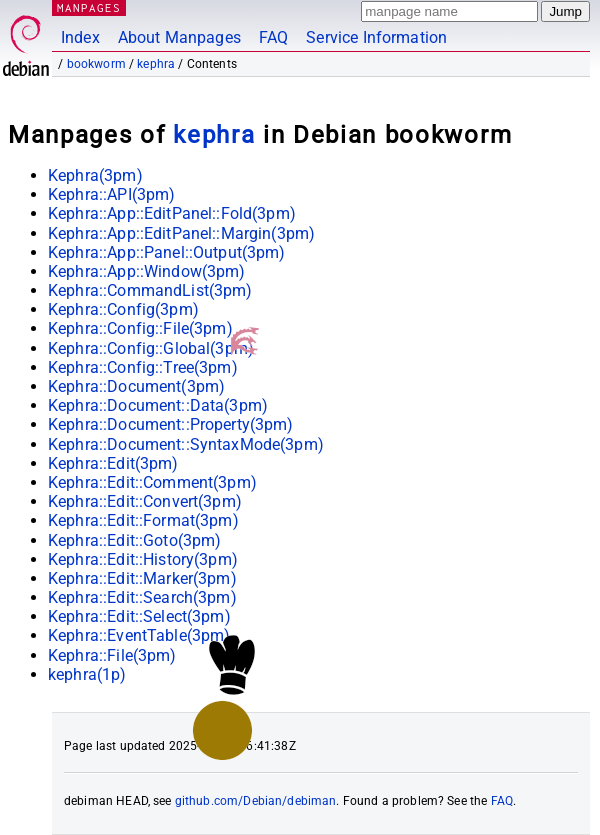 The height and width of the screenshot is (835, 600). I want to click on access cooking or recipe features, so click(232, 665).